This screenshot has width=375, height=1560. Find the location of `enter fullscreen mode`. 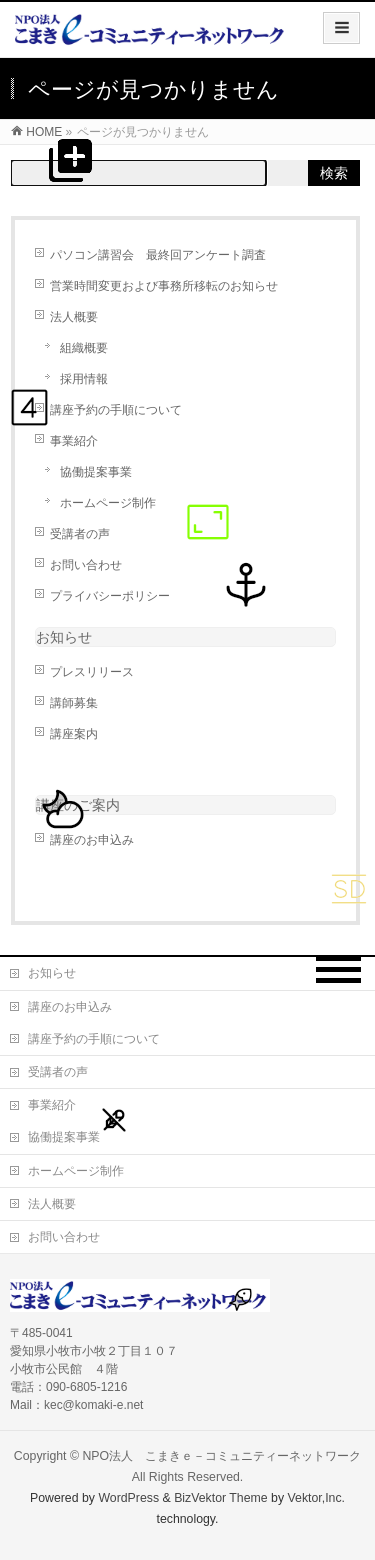

enter fullscreen mode is located at coordinates (208, 522).